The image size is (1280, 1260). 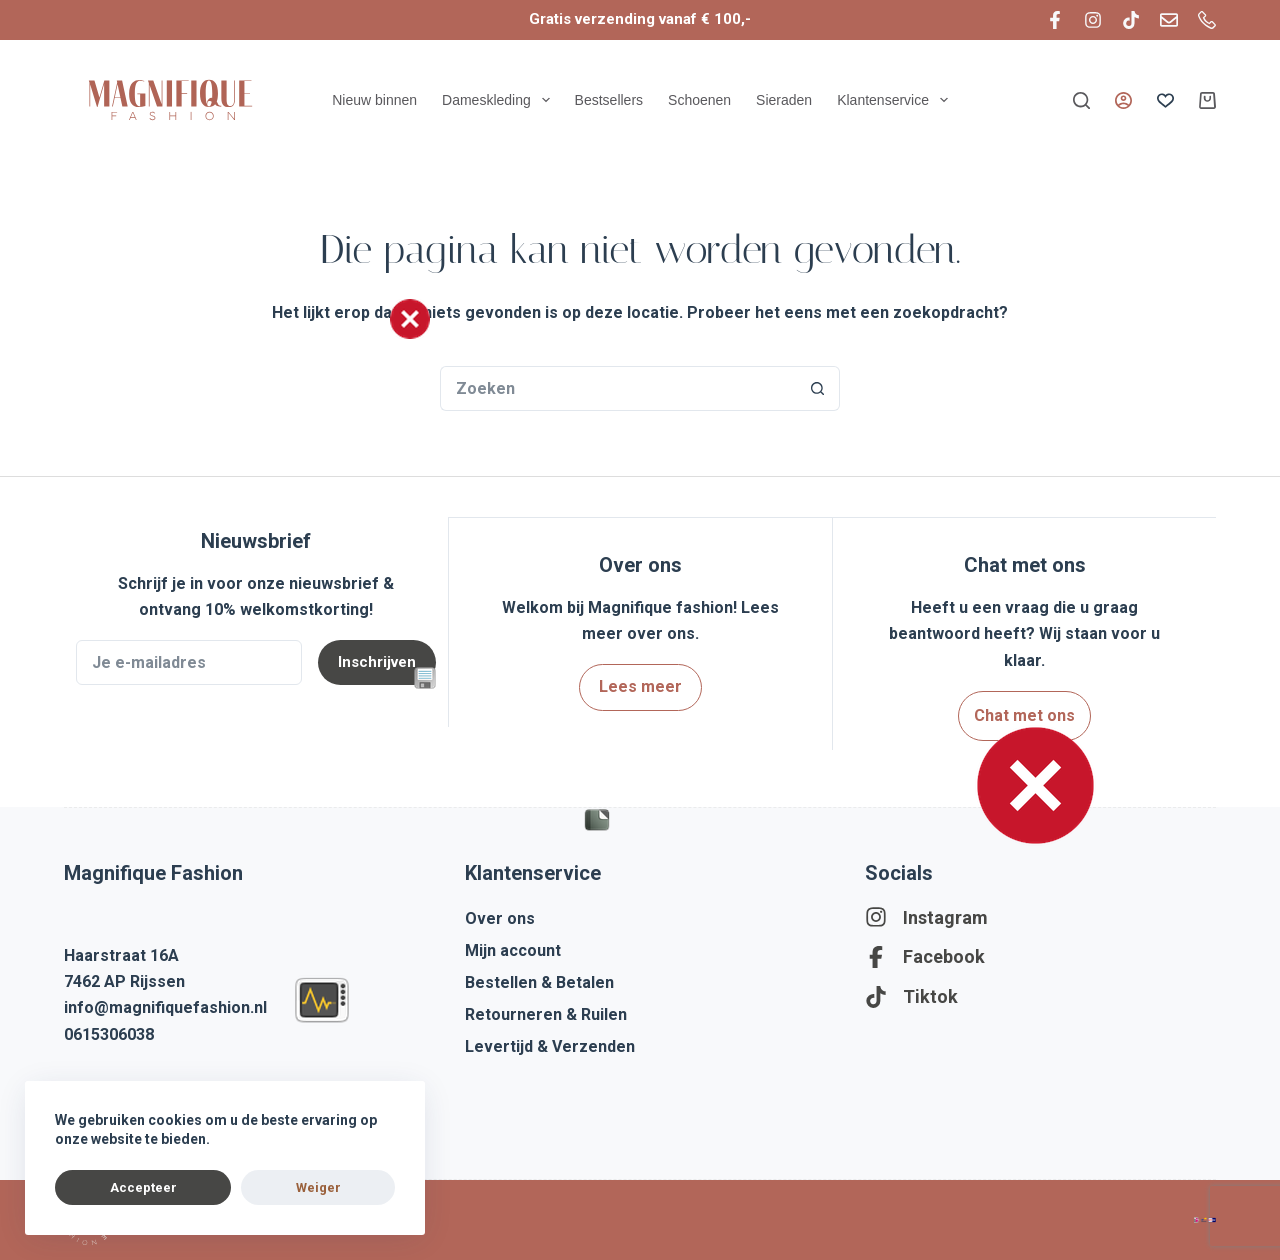 What do you see at coordinates (597, 819) in the screenshot?
I see `change desktop wallpaper settings` at bounding box center [597, 819].